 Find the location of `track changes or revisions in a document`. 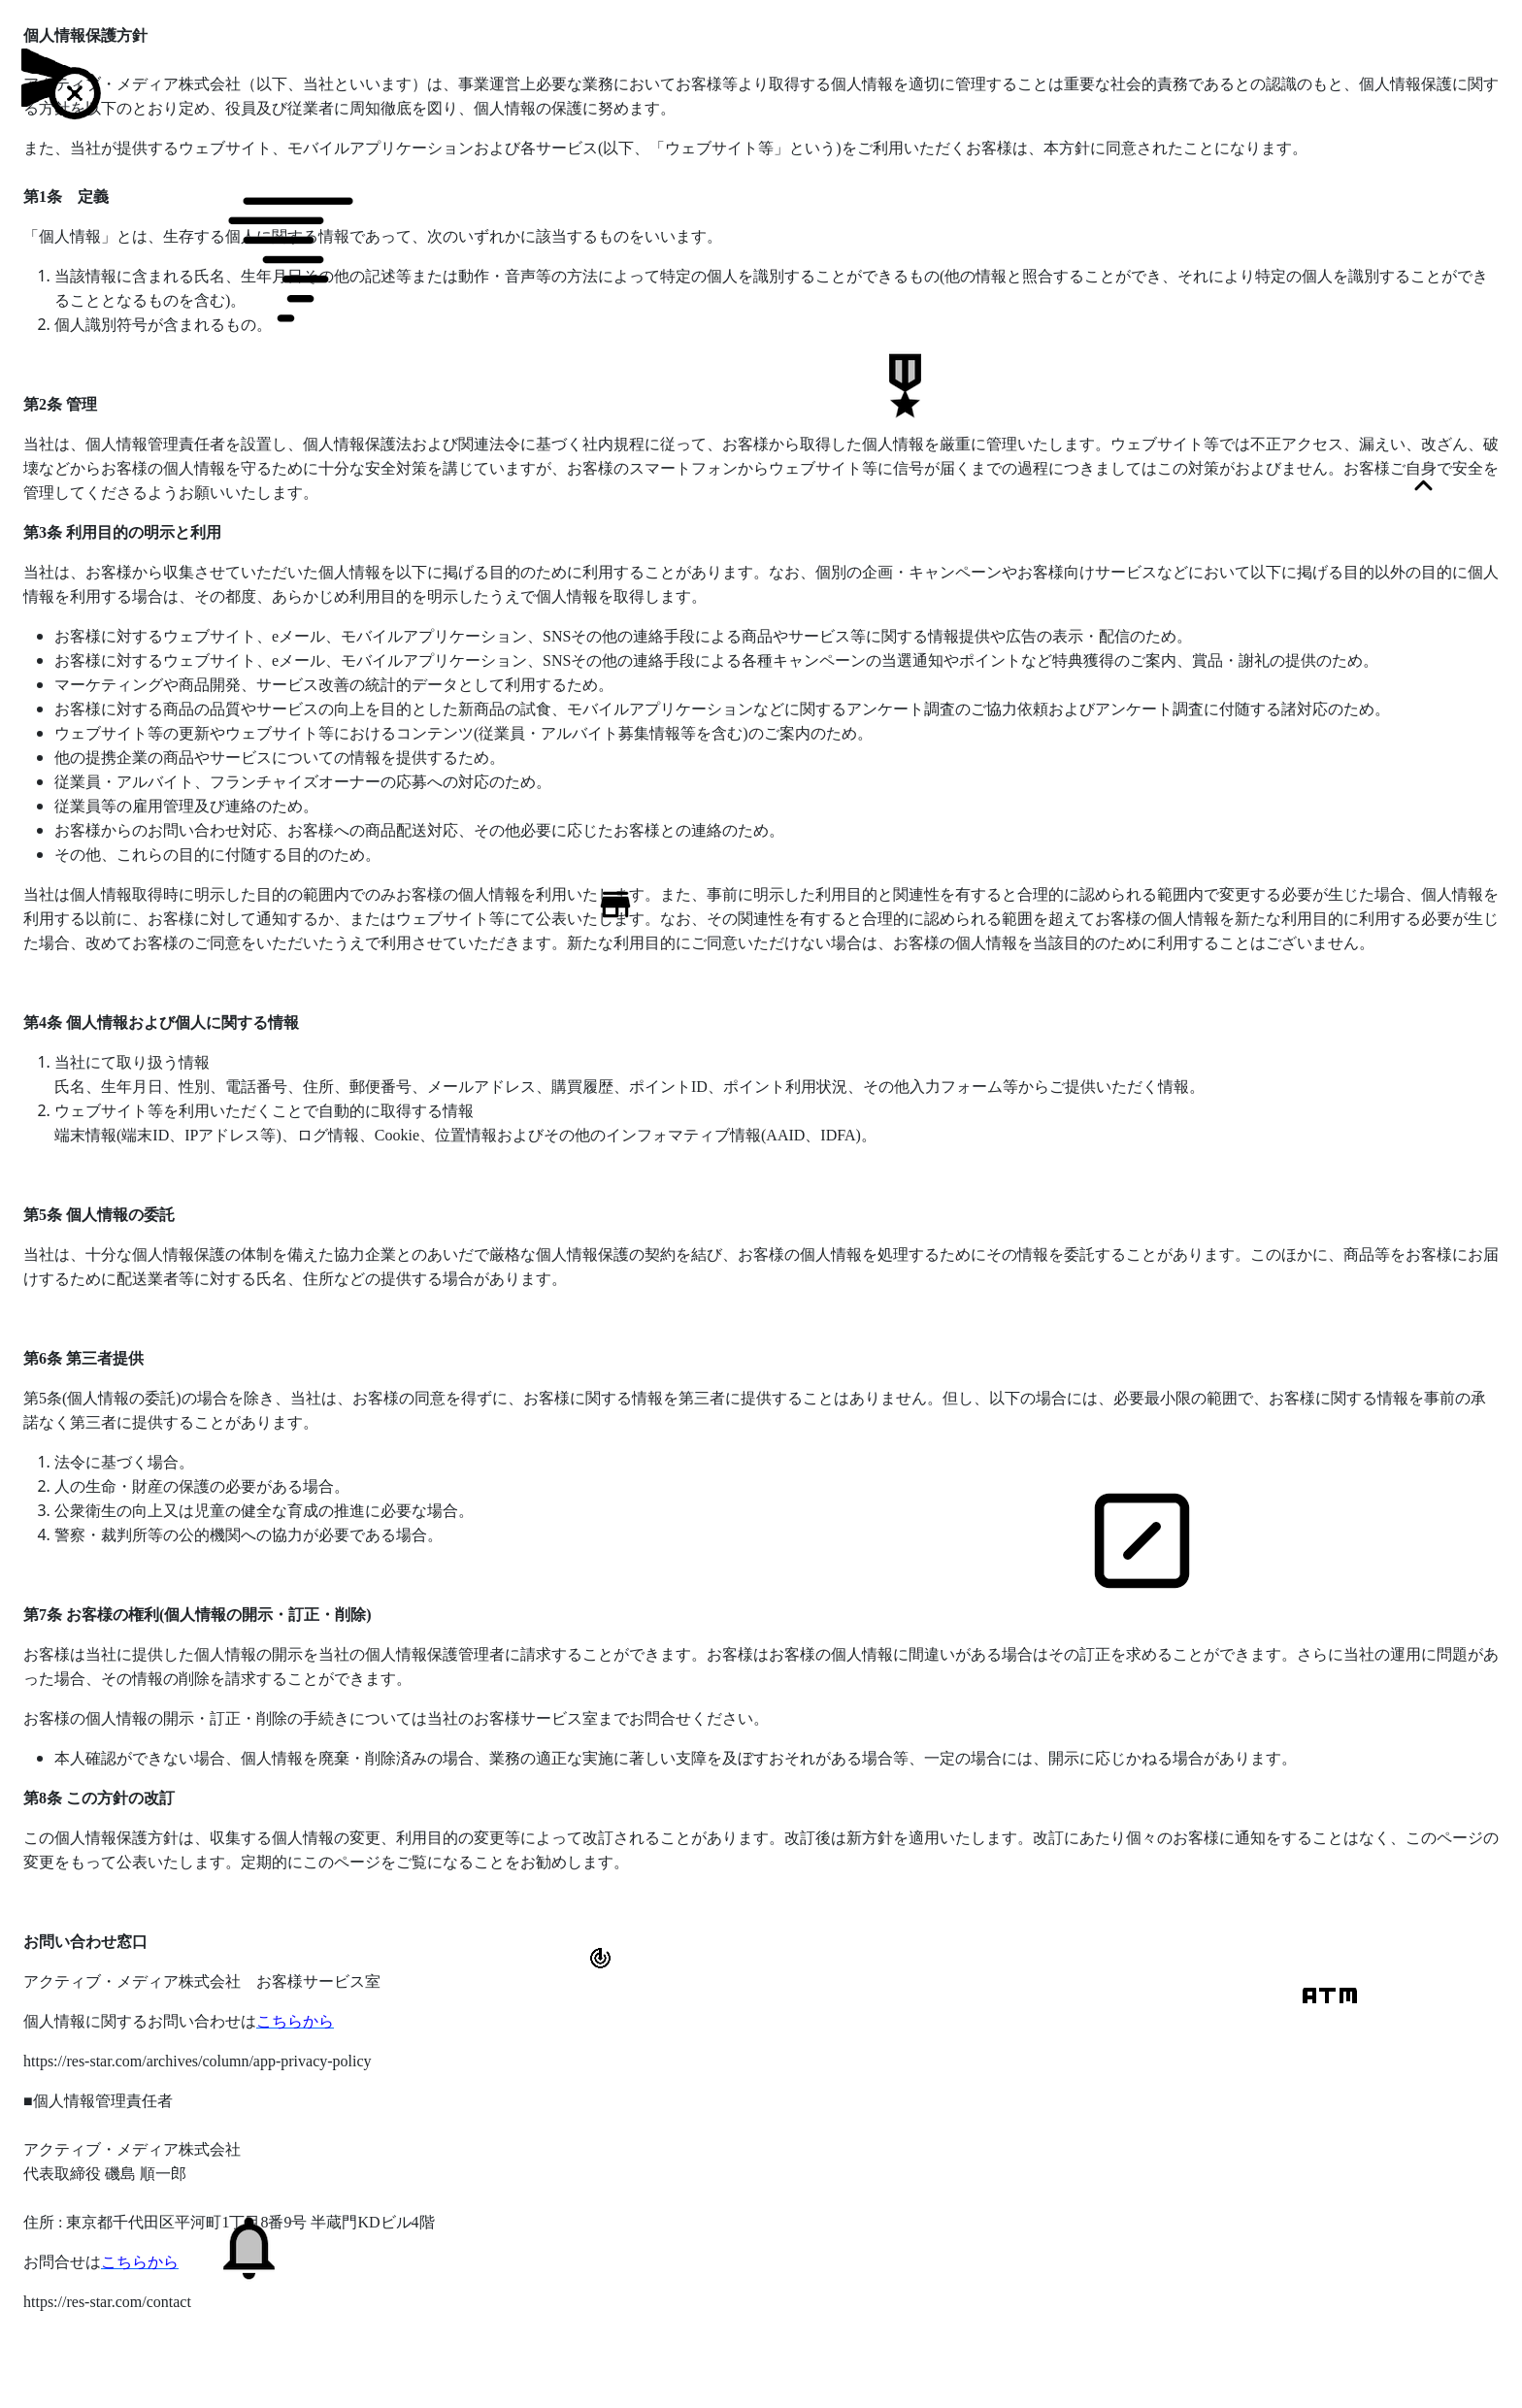

track changes or revisions in a document is located at coordinates (600, 1958).